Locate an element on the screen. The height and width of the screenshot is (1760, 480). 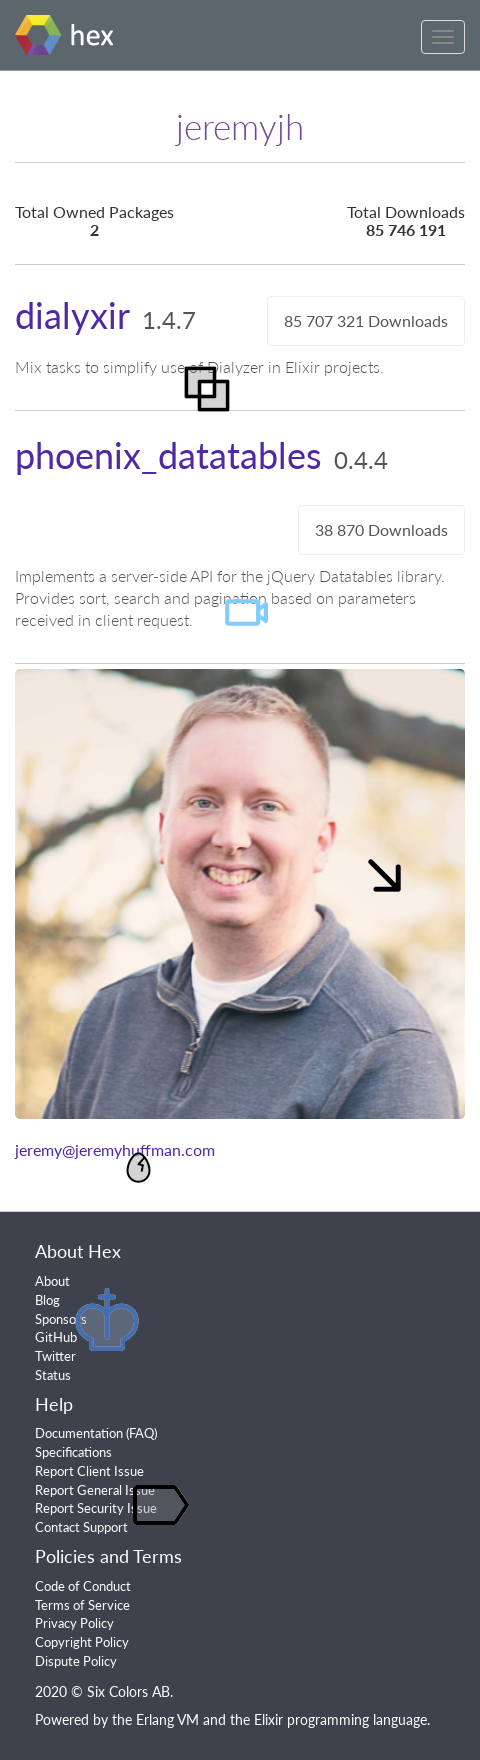
add a tag or label to an item is located at coordinates (159, 1505).